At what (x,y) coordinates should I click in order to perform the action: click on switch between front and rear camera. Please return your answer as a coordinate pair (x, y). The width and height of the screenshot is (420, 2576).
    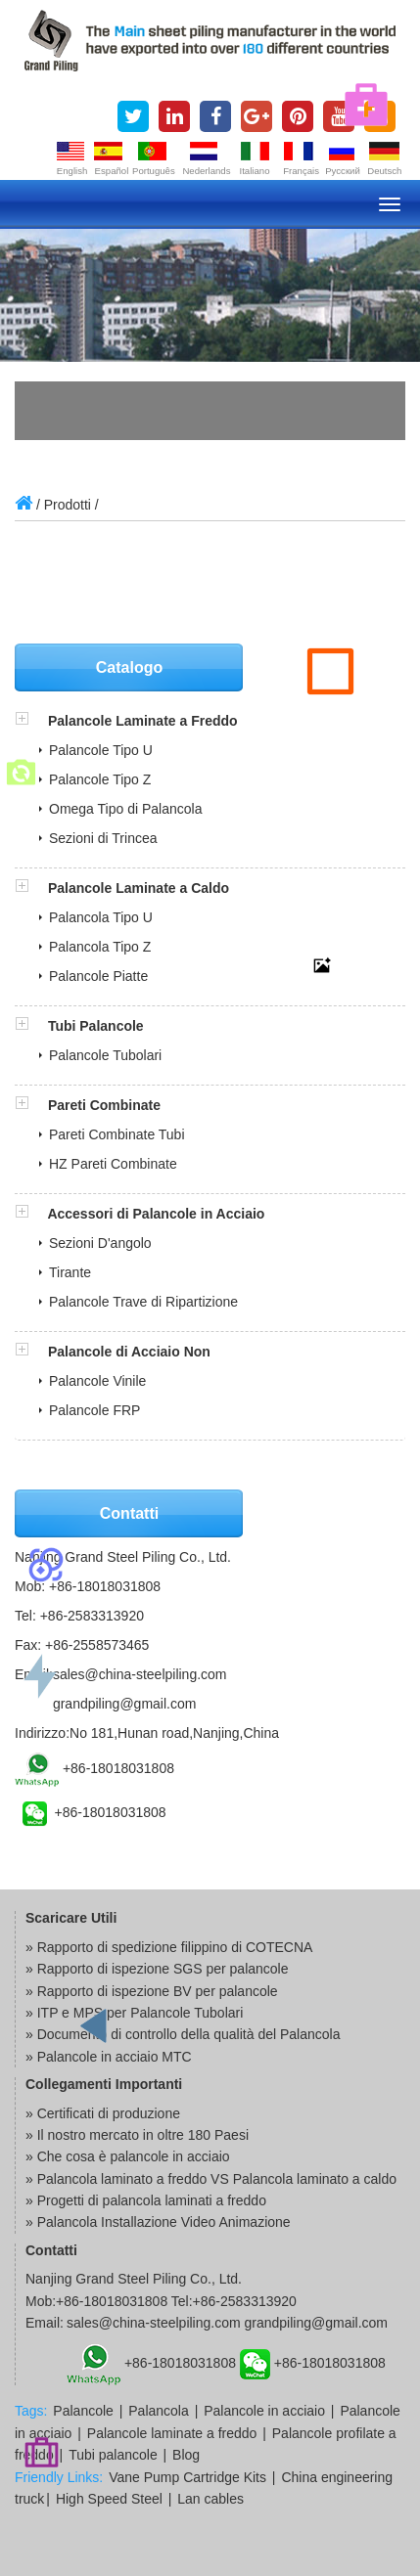
    Looking at the image, I should click on (21, 772).